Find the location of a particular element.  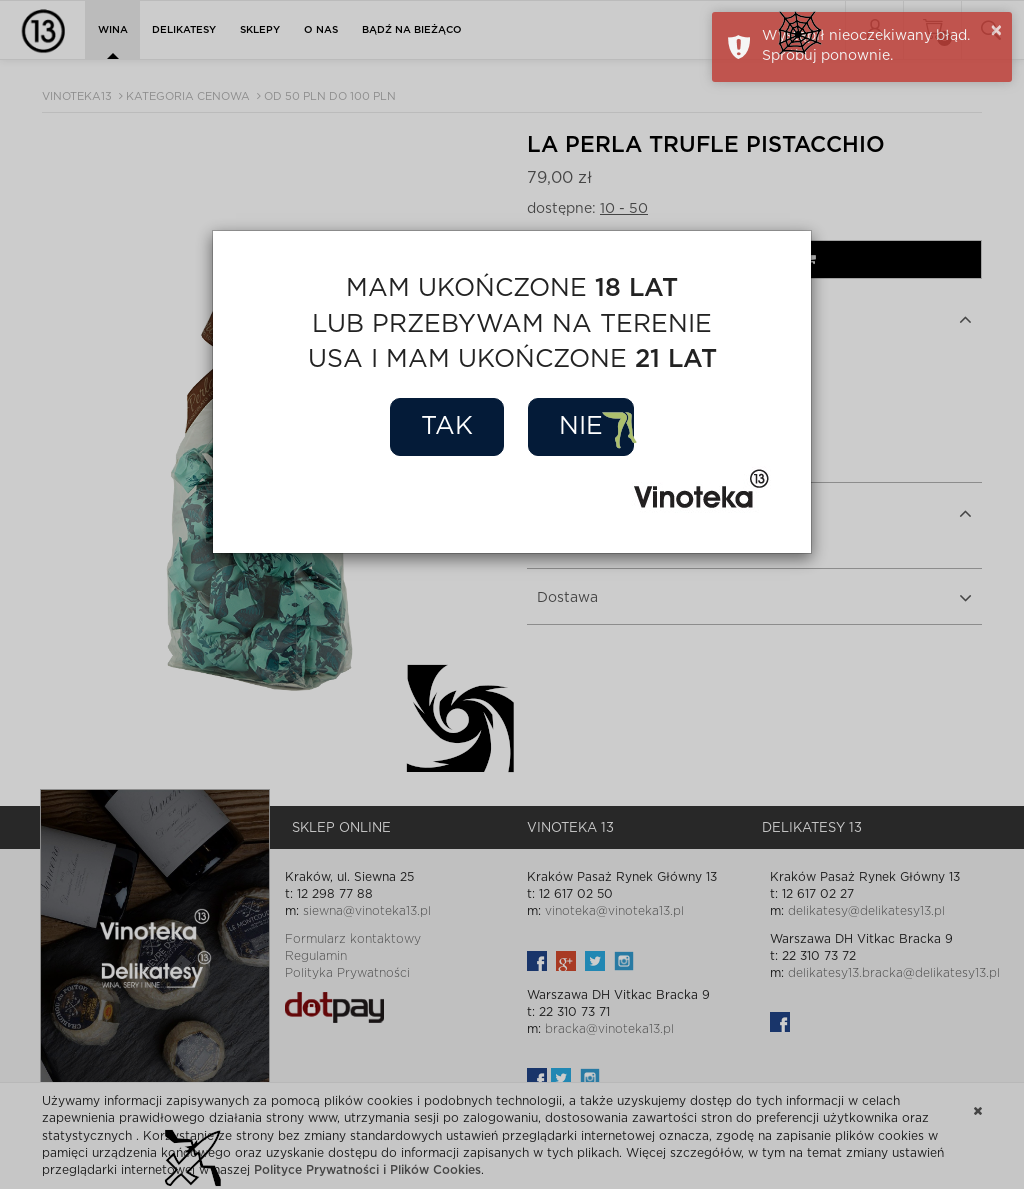

equip a lightning-enchanted weapon is located at coordinates (193, 1158).